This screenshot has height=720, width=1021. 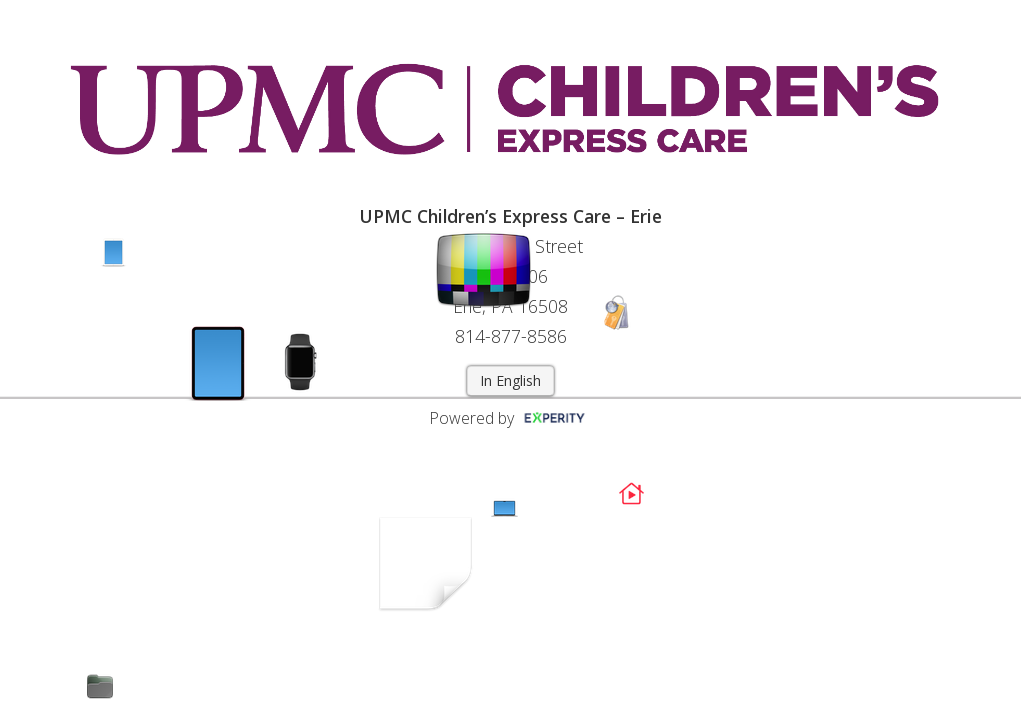 I want to click on indicates media library is being generated or indexed, so click(x=483, y=274).